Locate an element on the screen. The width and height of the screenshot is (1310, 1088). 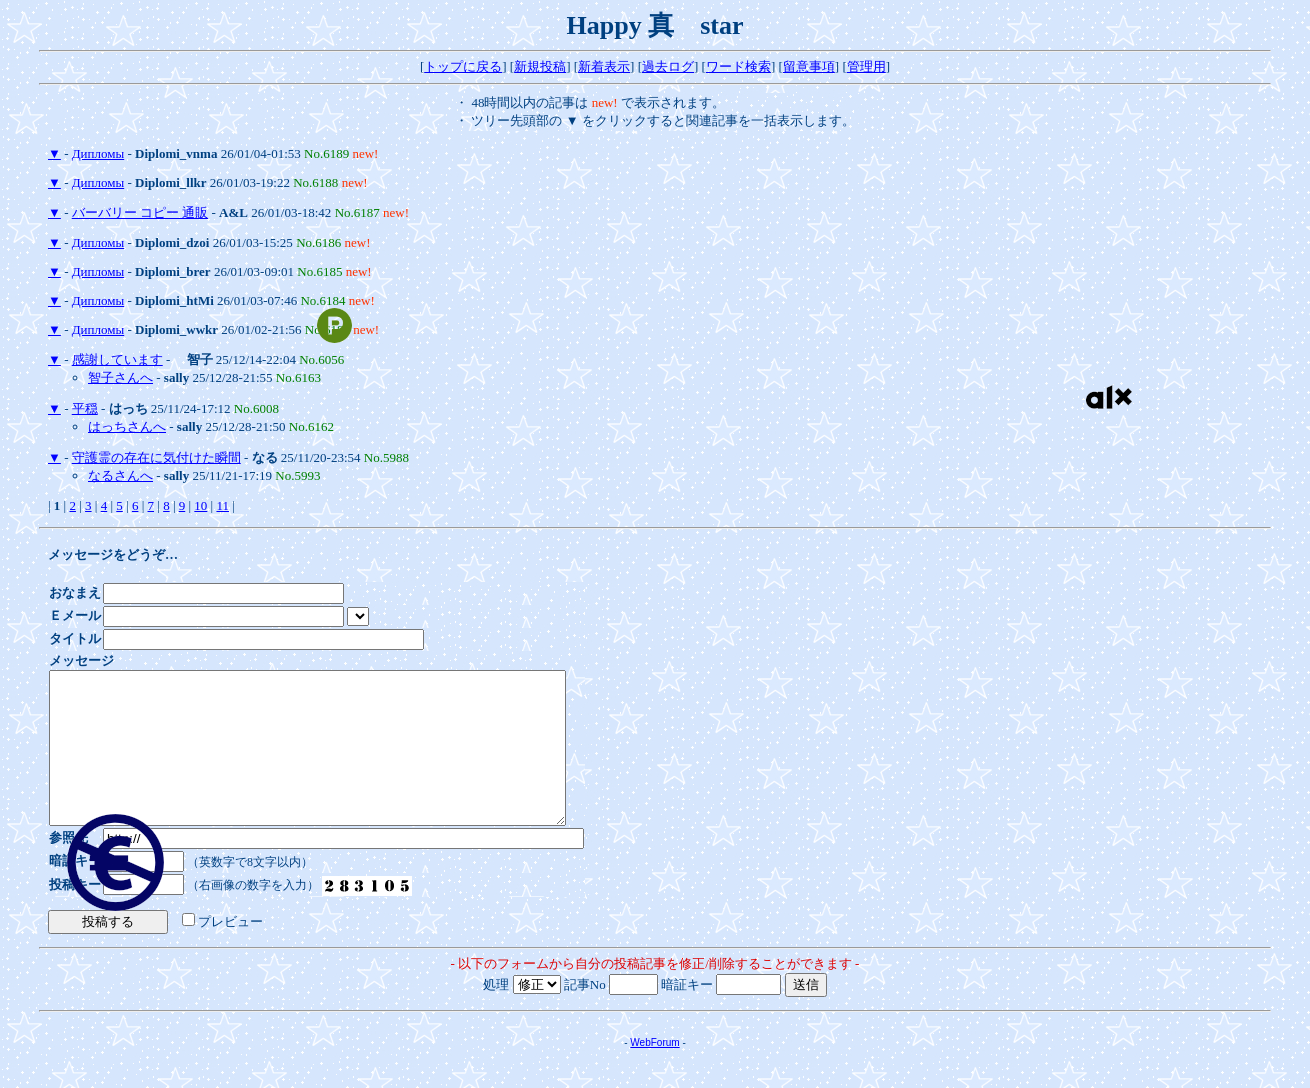
indicates non-commercial use license for european content is located at coordinates (115, 862).